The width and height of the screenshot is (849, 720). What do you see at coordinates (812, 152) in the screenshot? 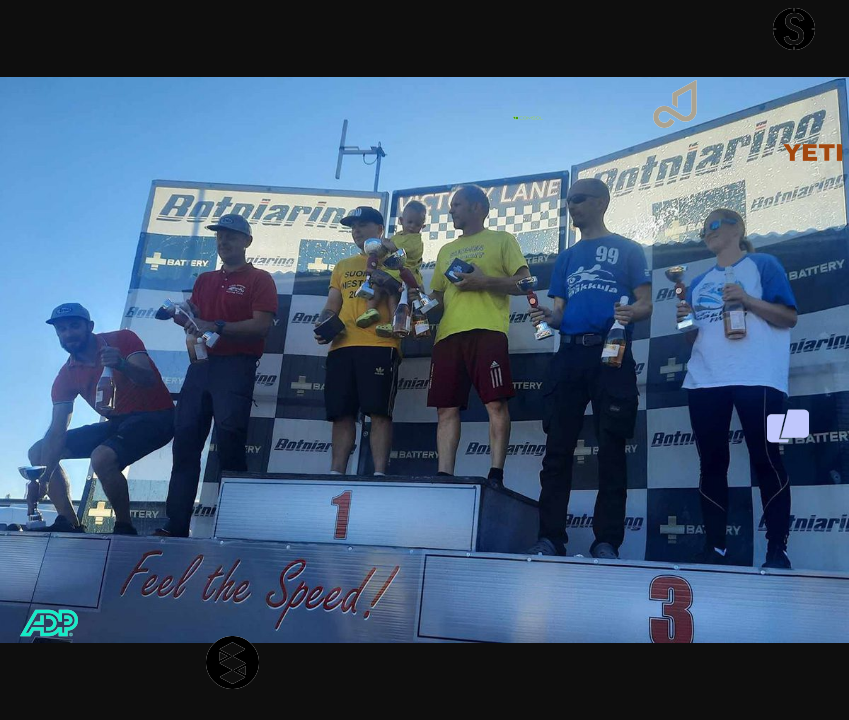
I see `YETI brand logo` at bounding box center [812, 152].